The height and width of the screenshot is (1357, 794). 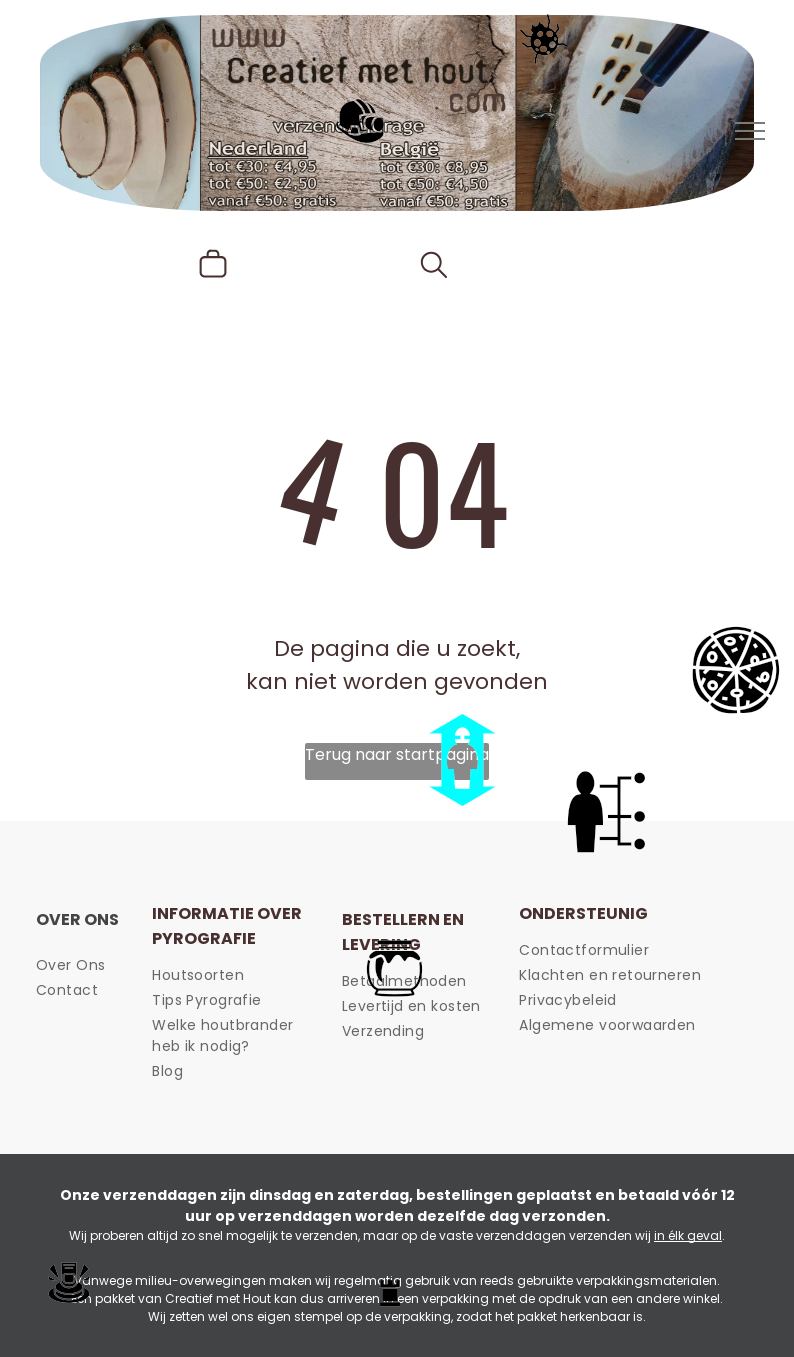 I want to click on food or restaurant category in a game menu, so click(x=736, y=670).